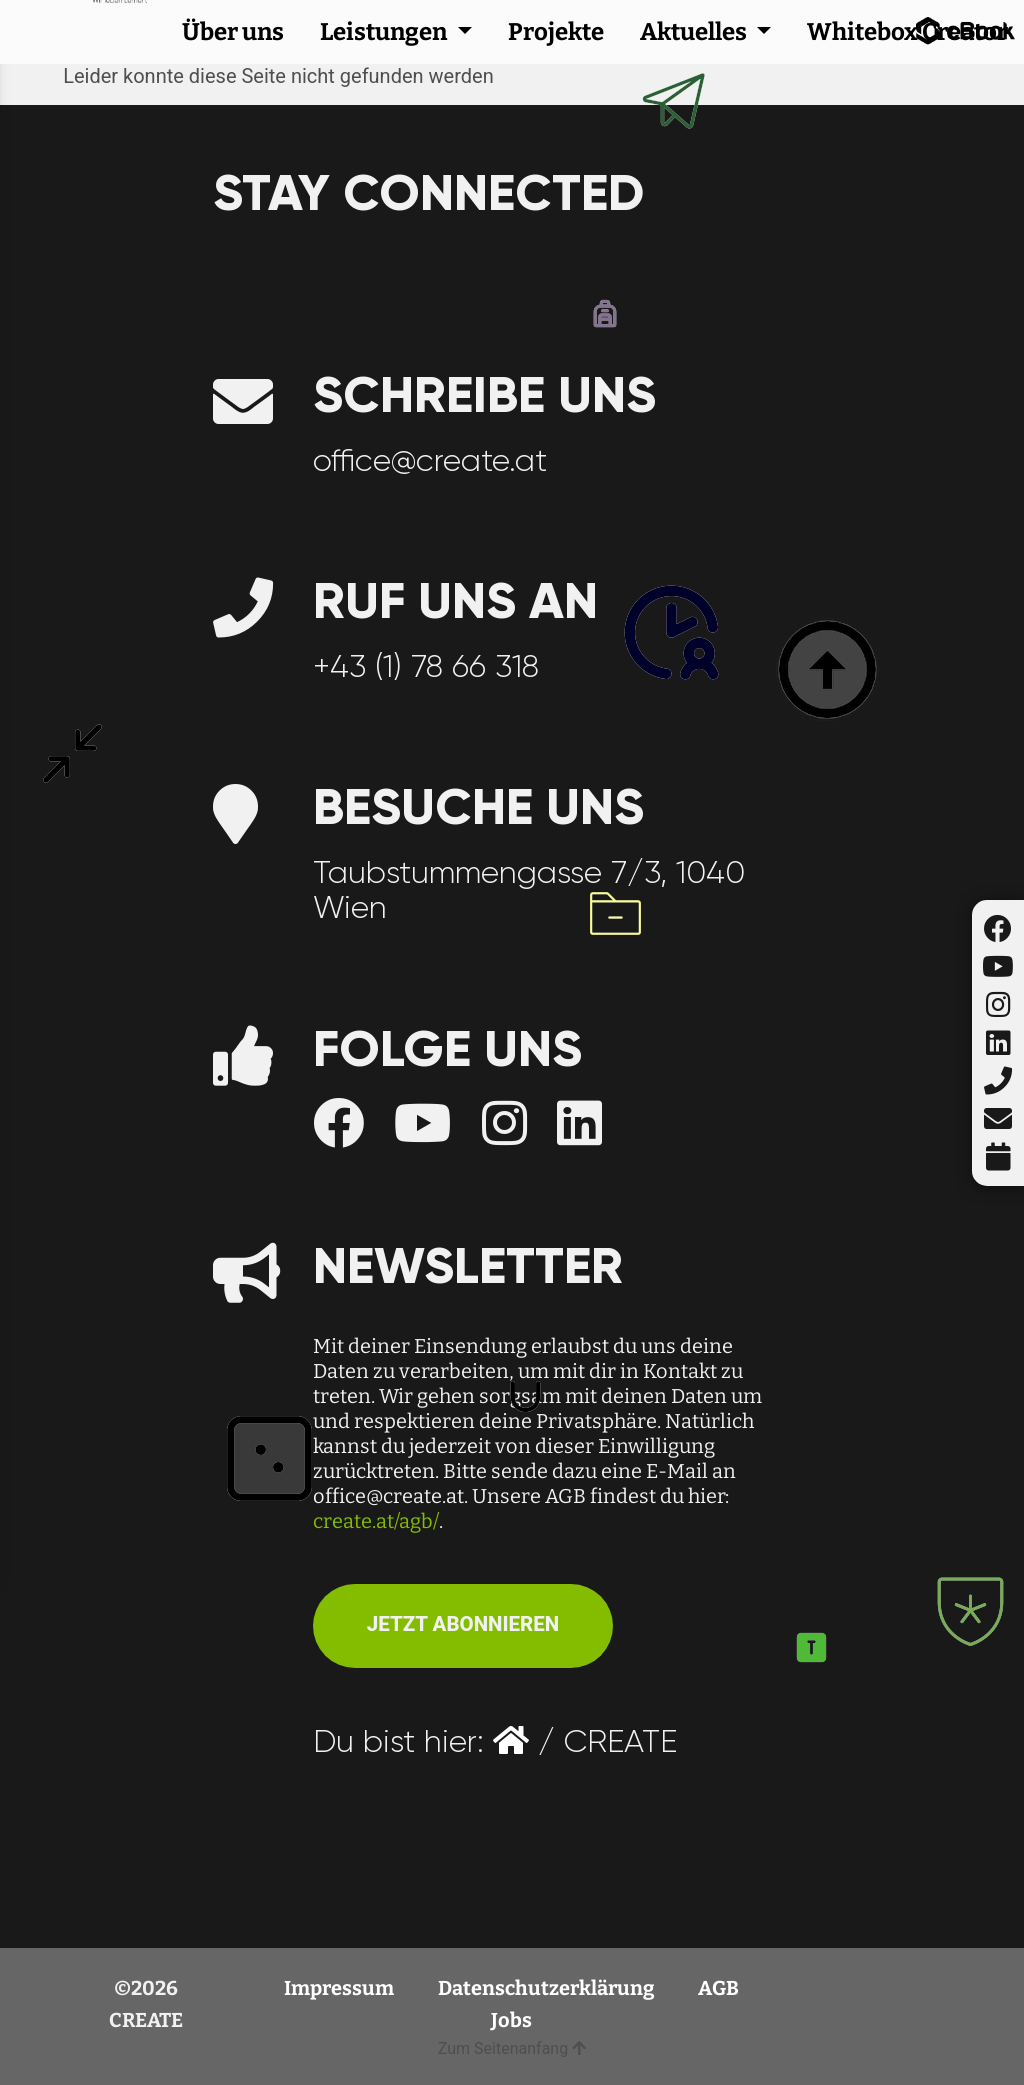 The width and height of the screenshot is (1024, 2085). I want to click on minimize or collapse the current window, so click(72, 753).